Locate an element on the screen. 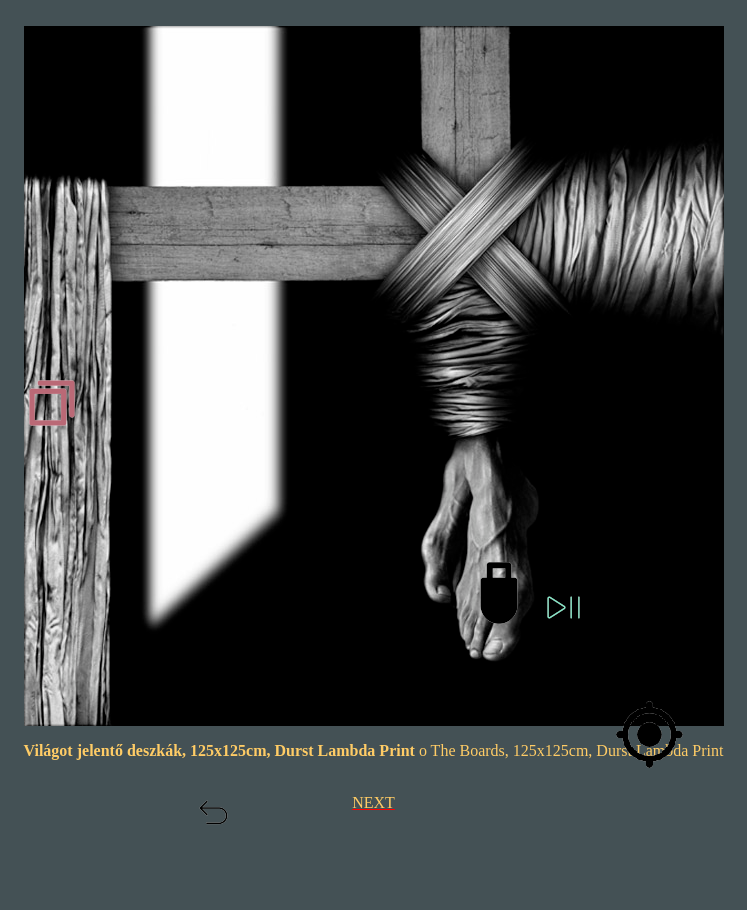  copy to clipboard is located at coordinates (52, 403).